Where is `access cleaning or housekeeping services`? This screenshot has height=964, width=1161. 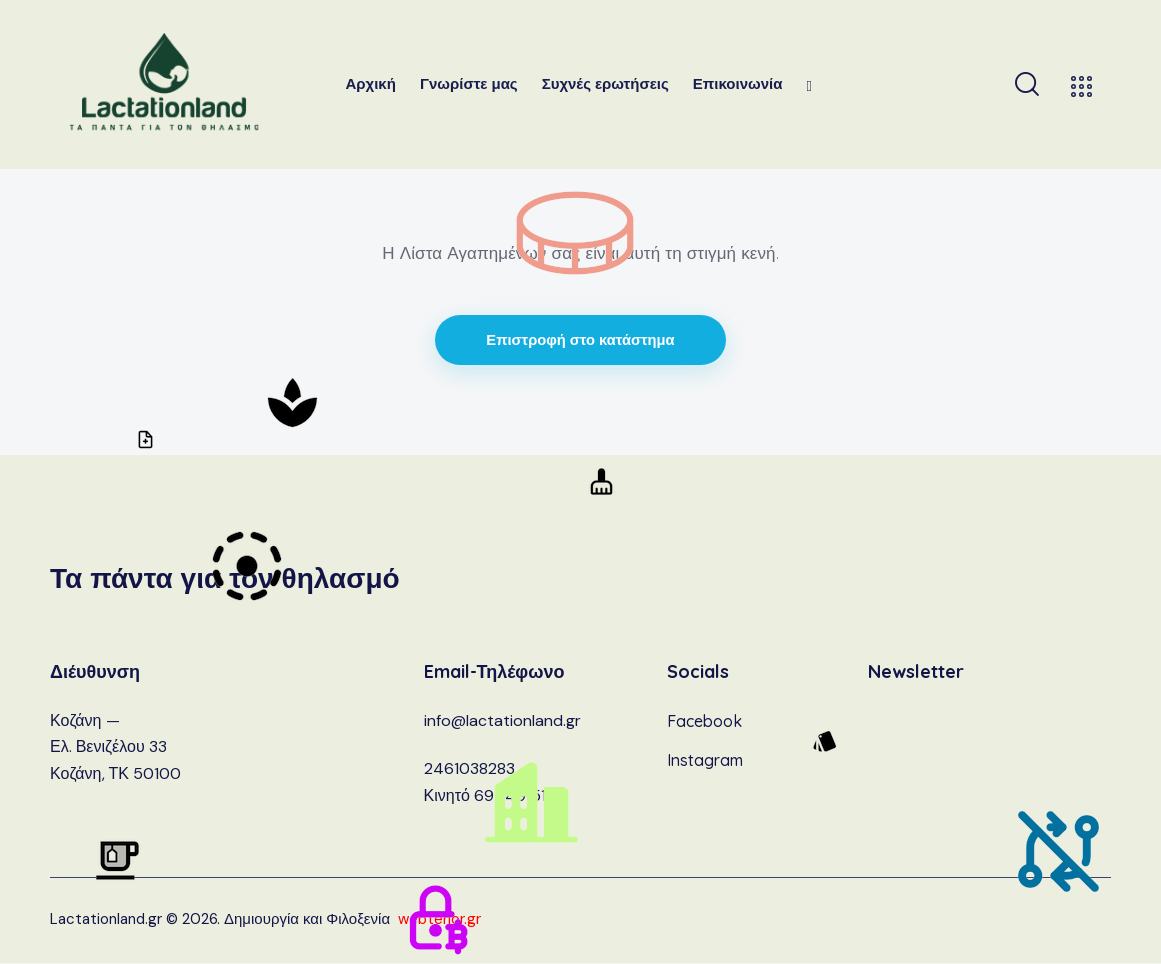
access cleaning or housekeeping services is located at coordinates (601, 481).